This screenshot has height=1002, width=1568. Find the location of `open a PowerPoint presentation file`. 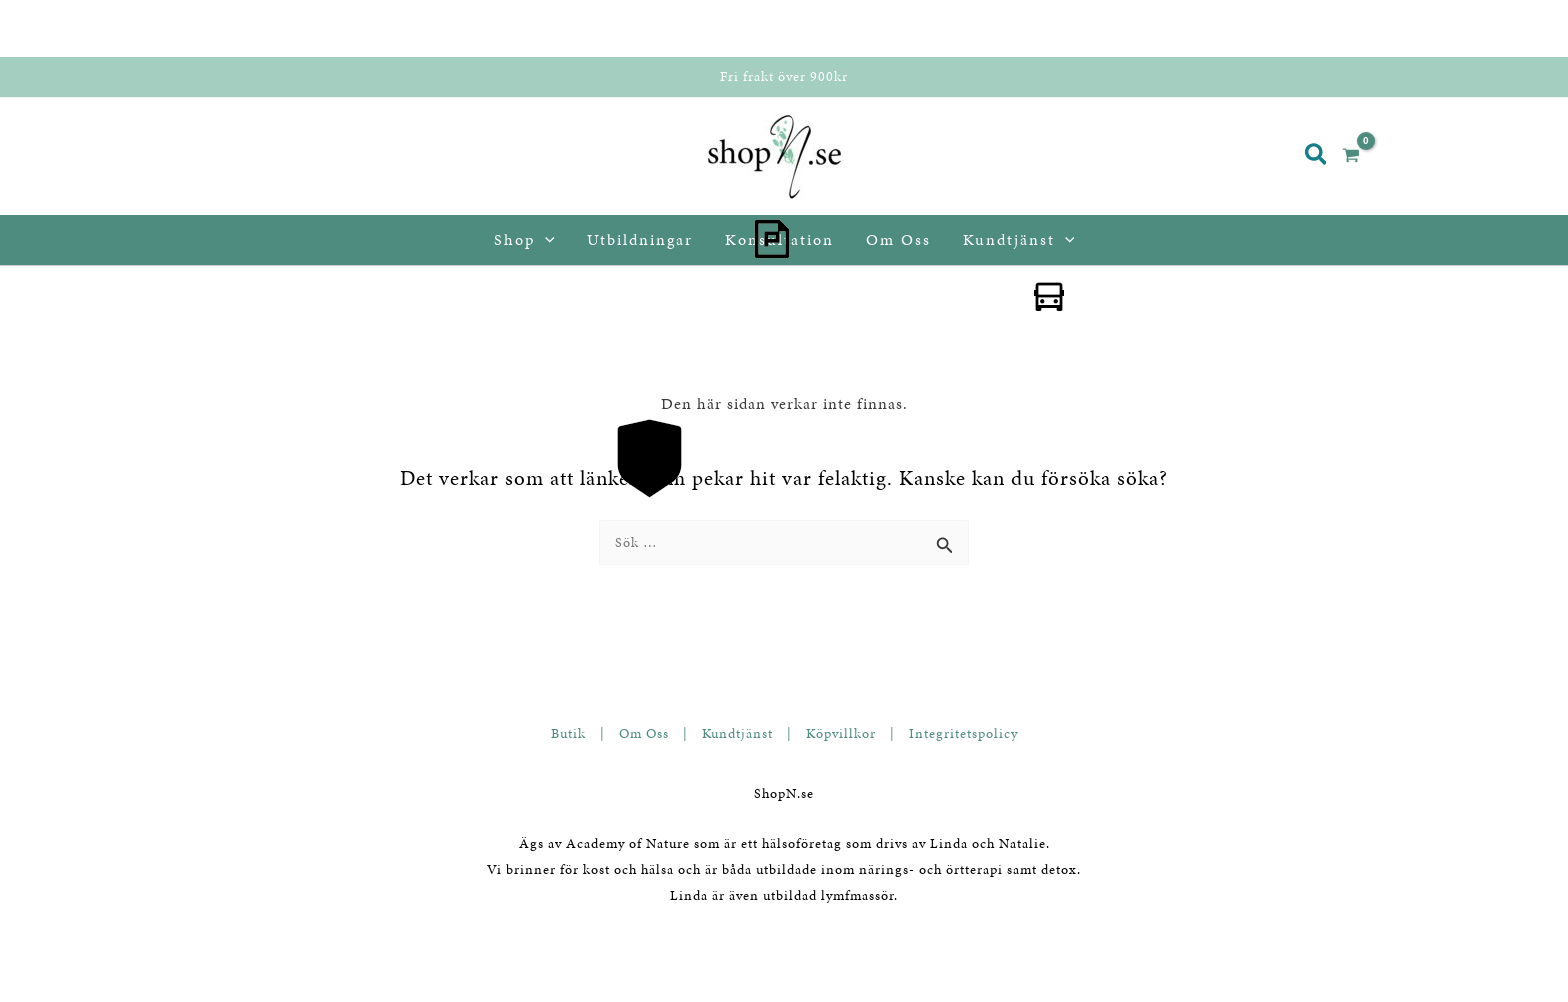

open a PowerPoint presentation file is located at coordinates (772, 239).